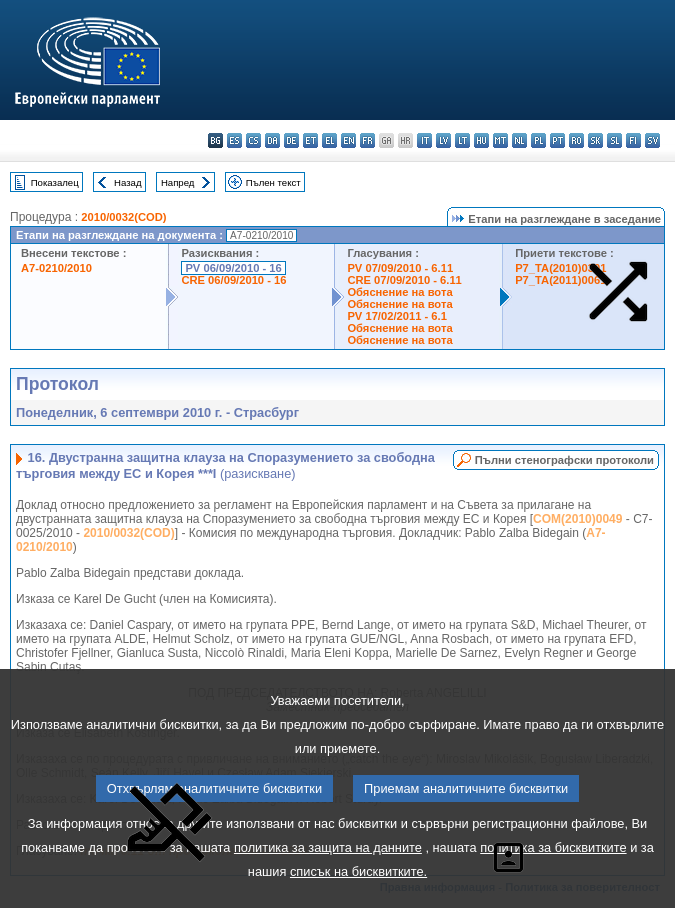 Image resolution: width=675 pixels, height=908 pixels. What do you see at coordinates (170, 821) in the screenshot?
I see `do not step on this surface` at bounding box center [170, 821].